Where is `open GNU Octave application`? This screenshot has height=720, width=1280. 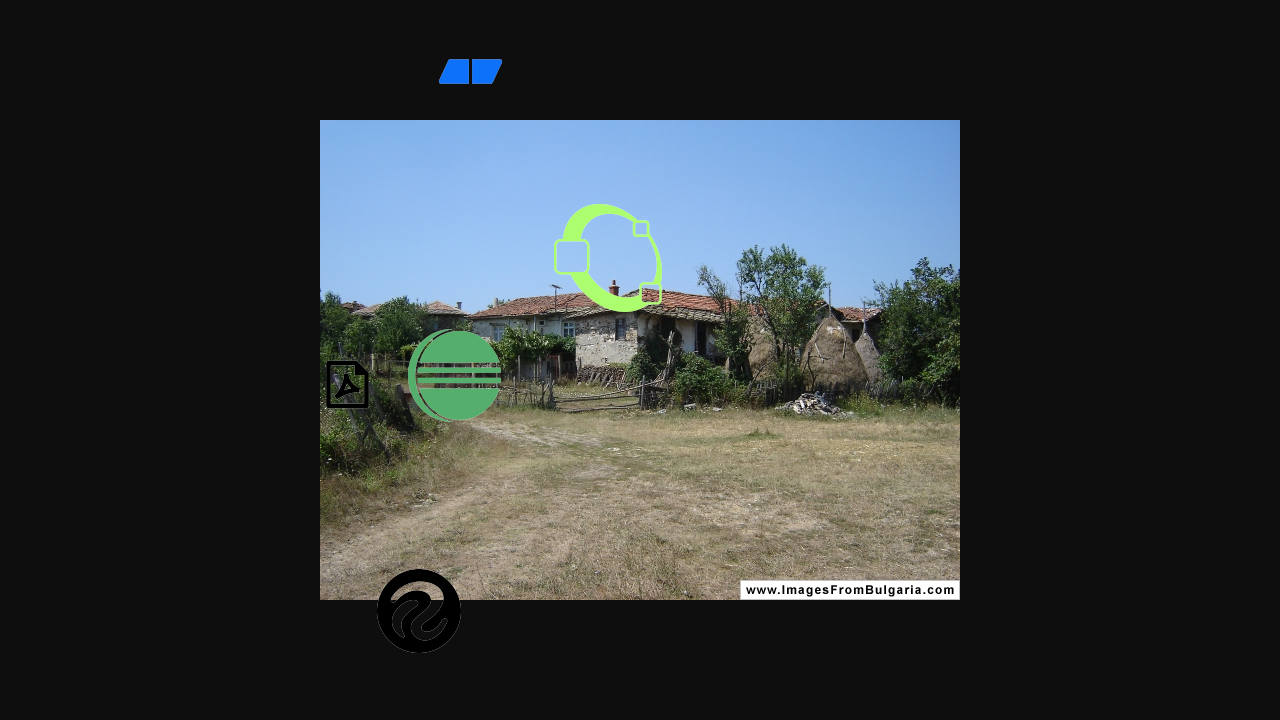
open GNU Octave application is located at coordinates (608, 258).